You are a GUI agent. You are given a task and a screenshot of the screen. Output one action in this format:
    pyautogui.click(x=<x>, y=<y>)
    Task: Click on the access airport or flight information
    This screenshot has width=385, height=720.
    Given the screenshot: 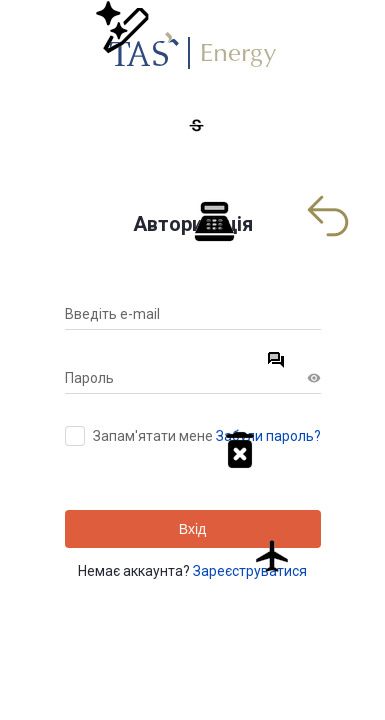 What is the action you would take?
    pyautogui.click(x=272, y=556)
    